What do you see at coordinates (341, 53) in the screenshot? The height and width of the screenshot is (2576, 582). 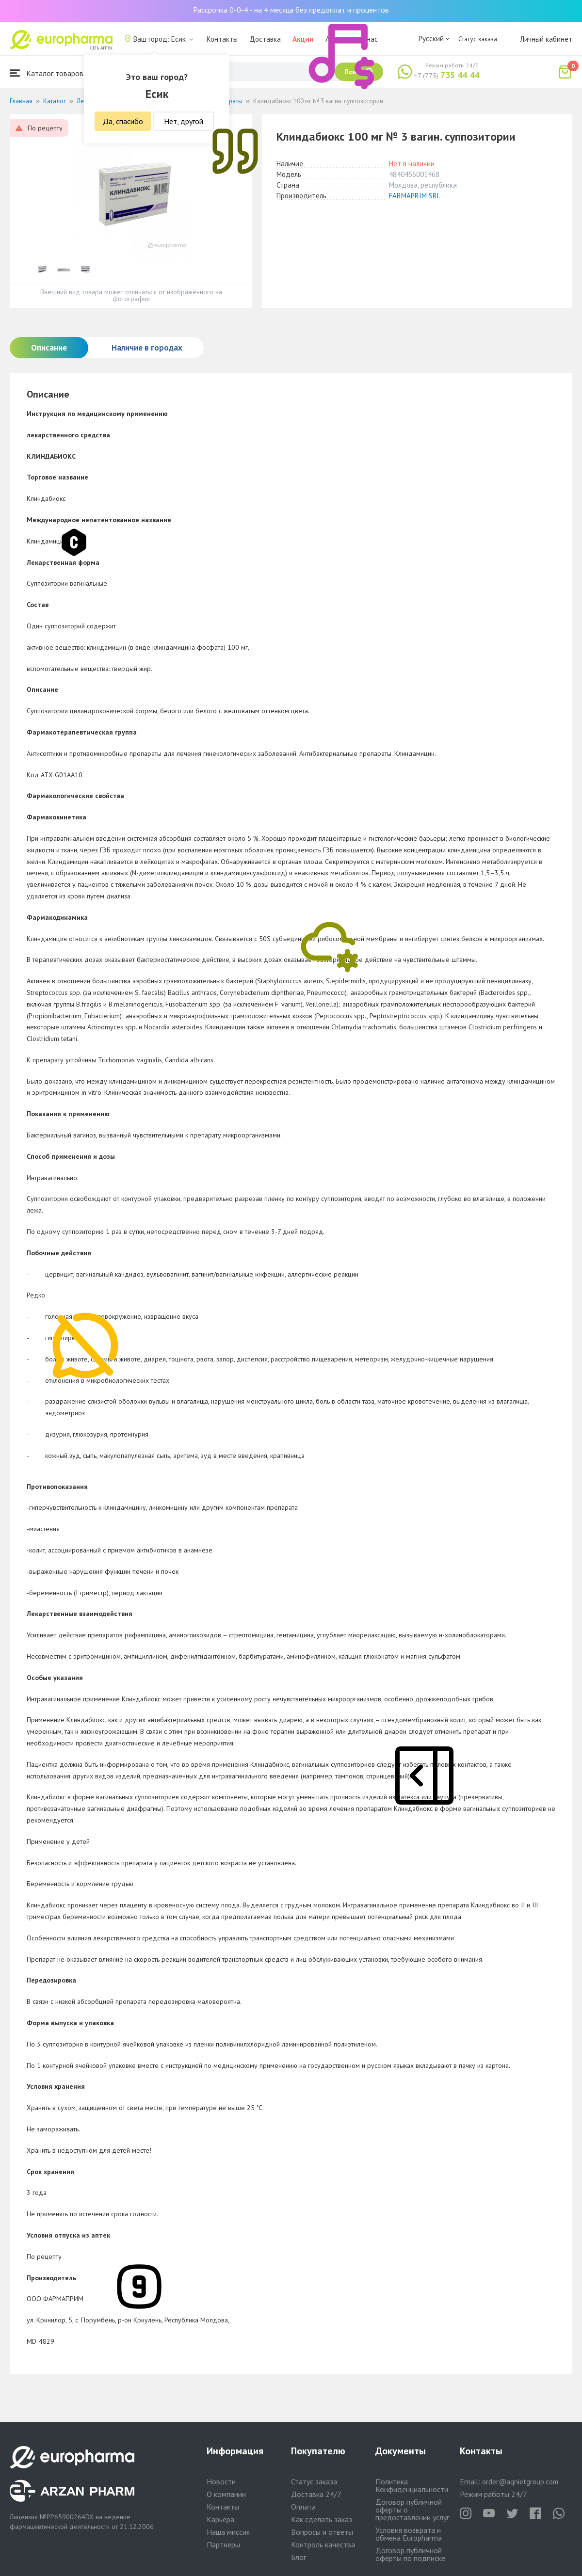 I see `purchase or buy music` at bounding box center [341, 53].